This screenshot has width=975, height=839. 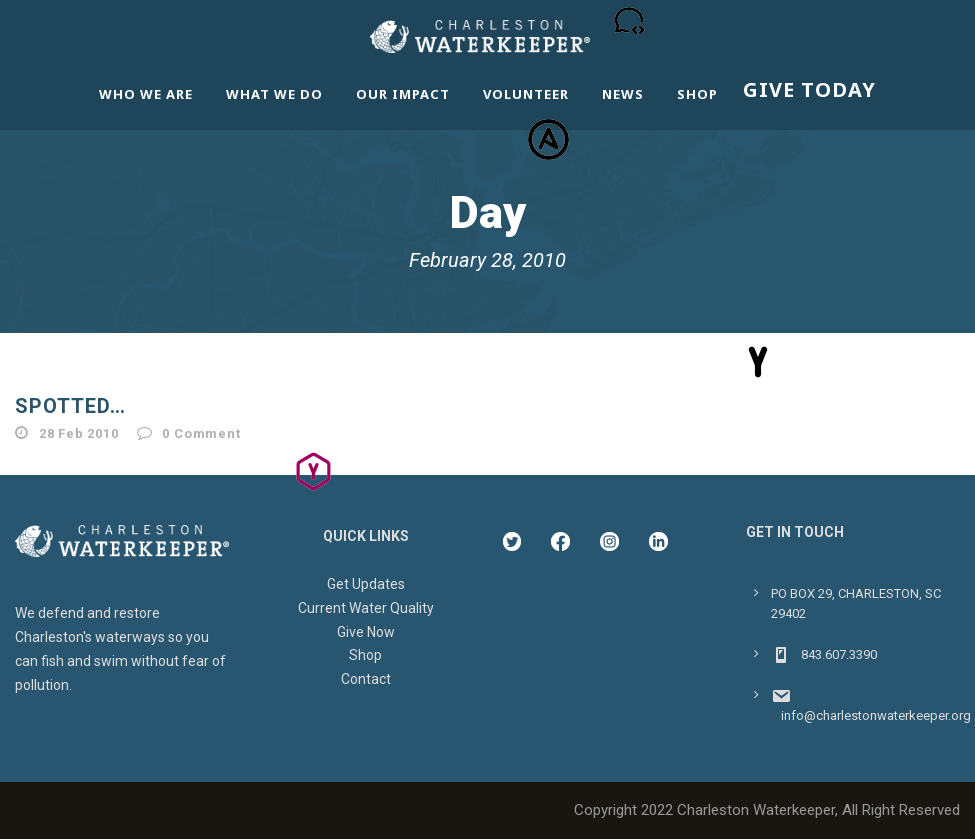 I want to click on view code snippets in chat, so click(x=629, y=20).